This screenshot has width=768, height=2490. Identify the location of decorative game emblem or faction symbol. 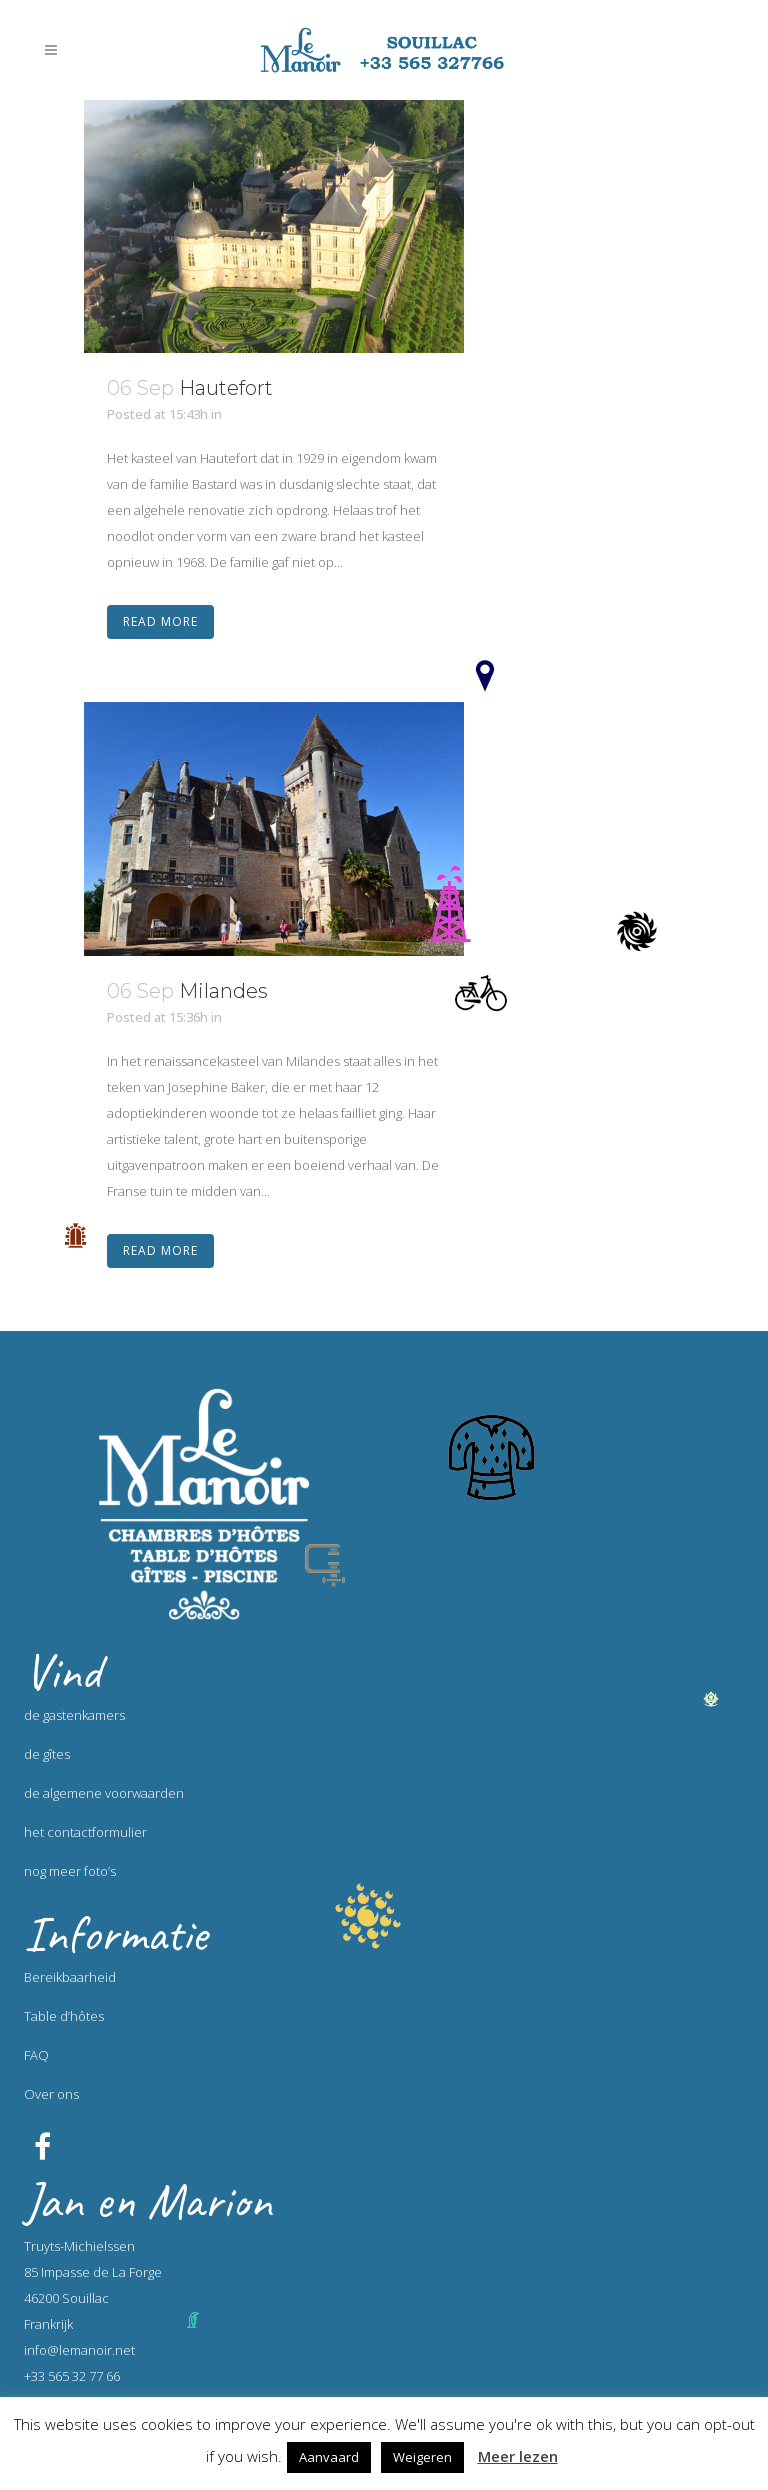
(711, 1699).